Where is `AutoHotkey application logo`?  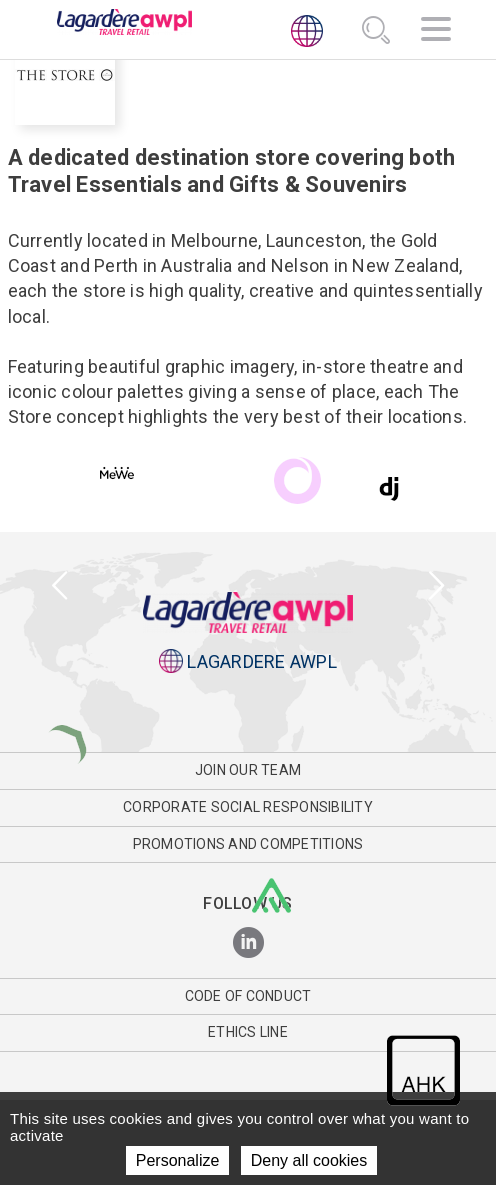 AutoHotkey application logo is located at coordinates (423, 1070).